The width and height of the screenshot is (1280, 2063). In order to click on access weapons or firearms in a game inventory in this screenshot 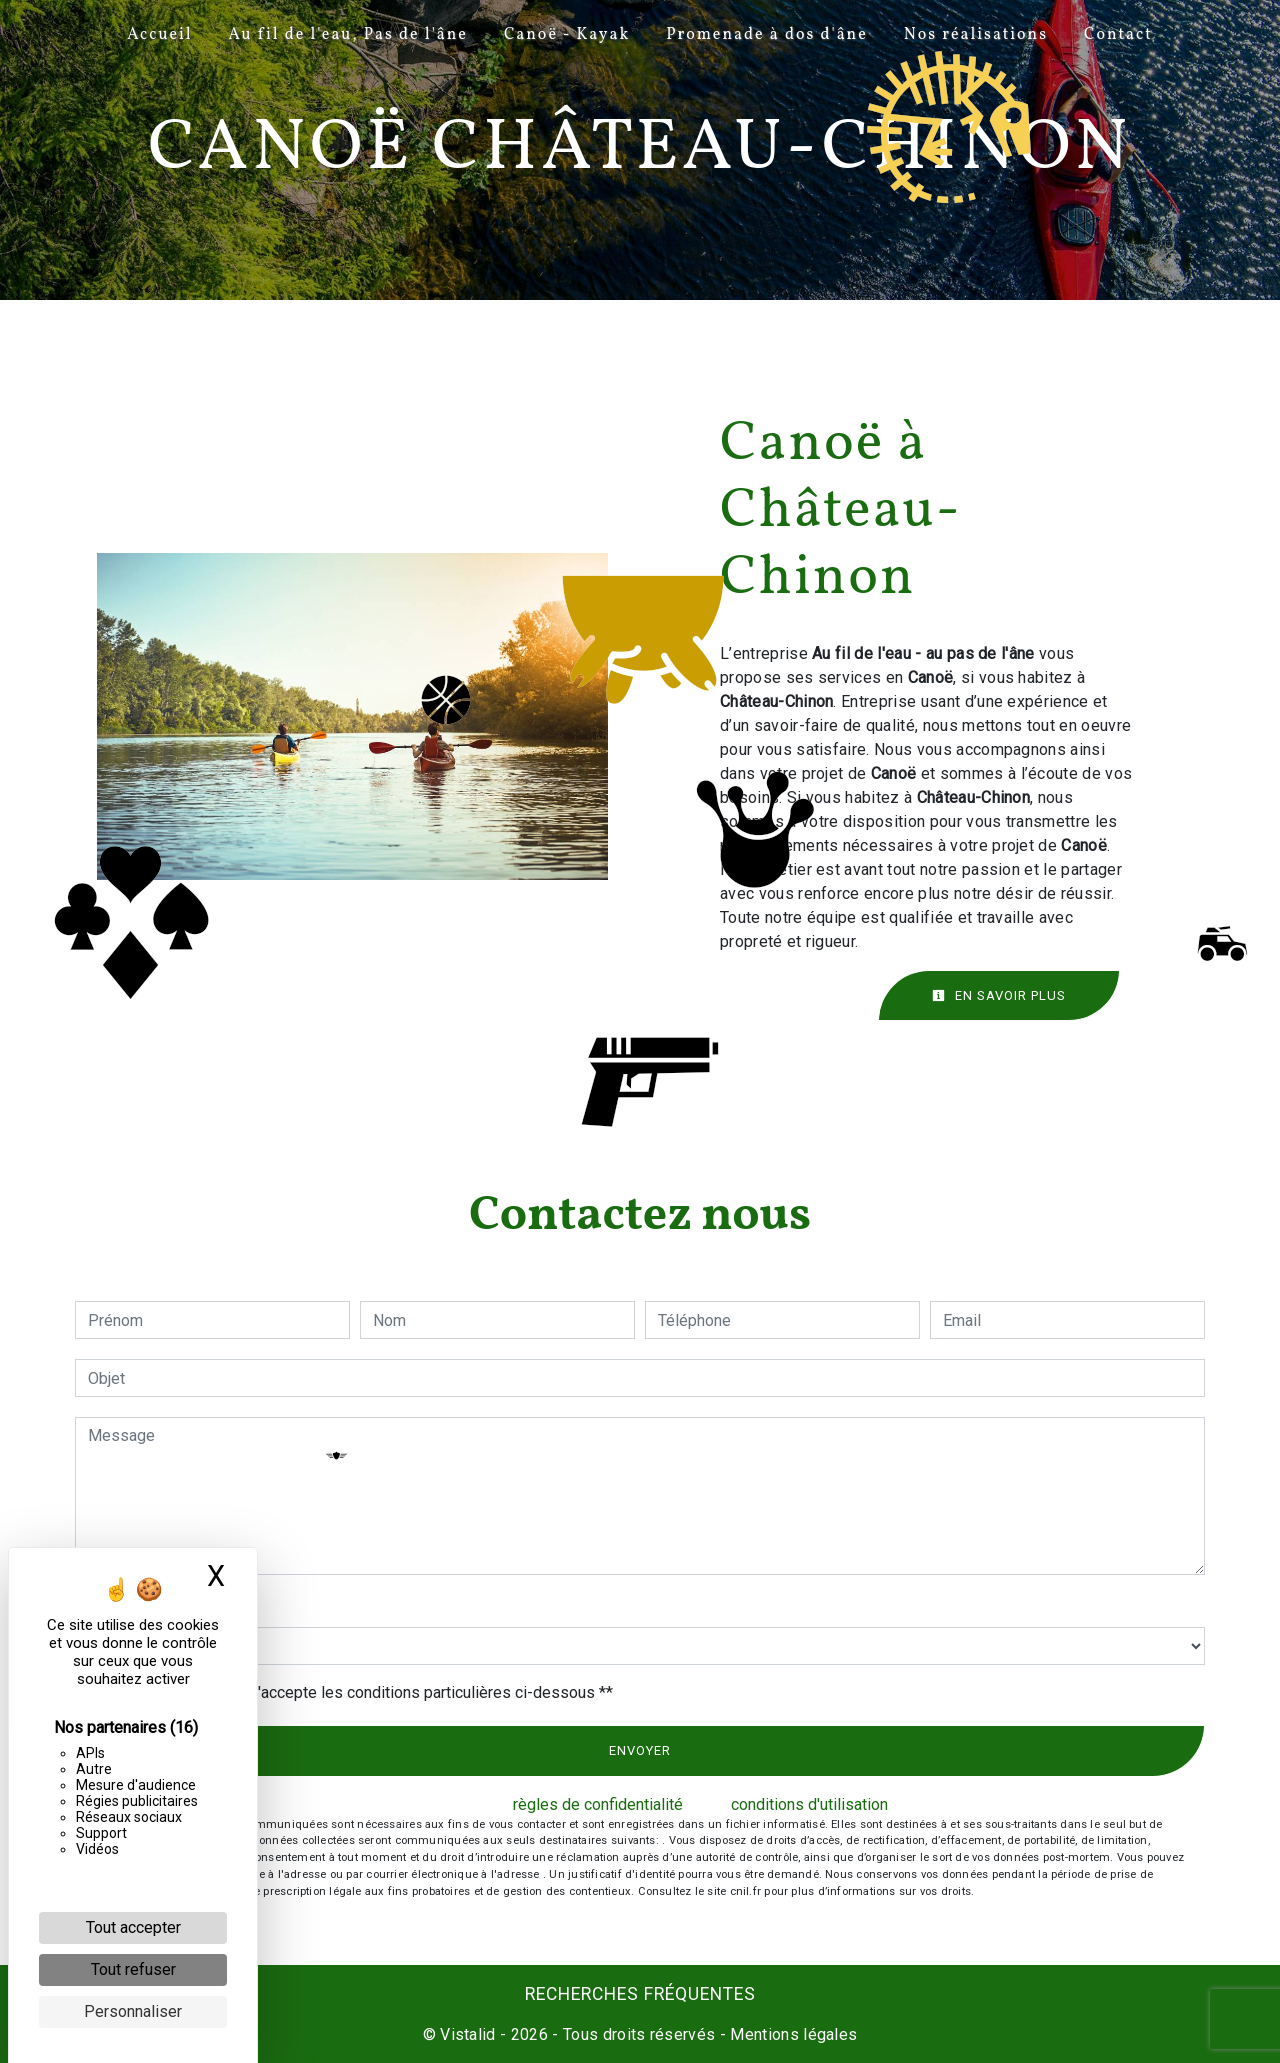, I will do `click(649, 1079)`.